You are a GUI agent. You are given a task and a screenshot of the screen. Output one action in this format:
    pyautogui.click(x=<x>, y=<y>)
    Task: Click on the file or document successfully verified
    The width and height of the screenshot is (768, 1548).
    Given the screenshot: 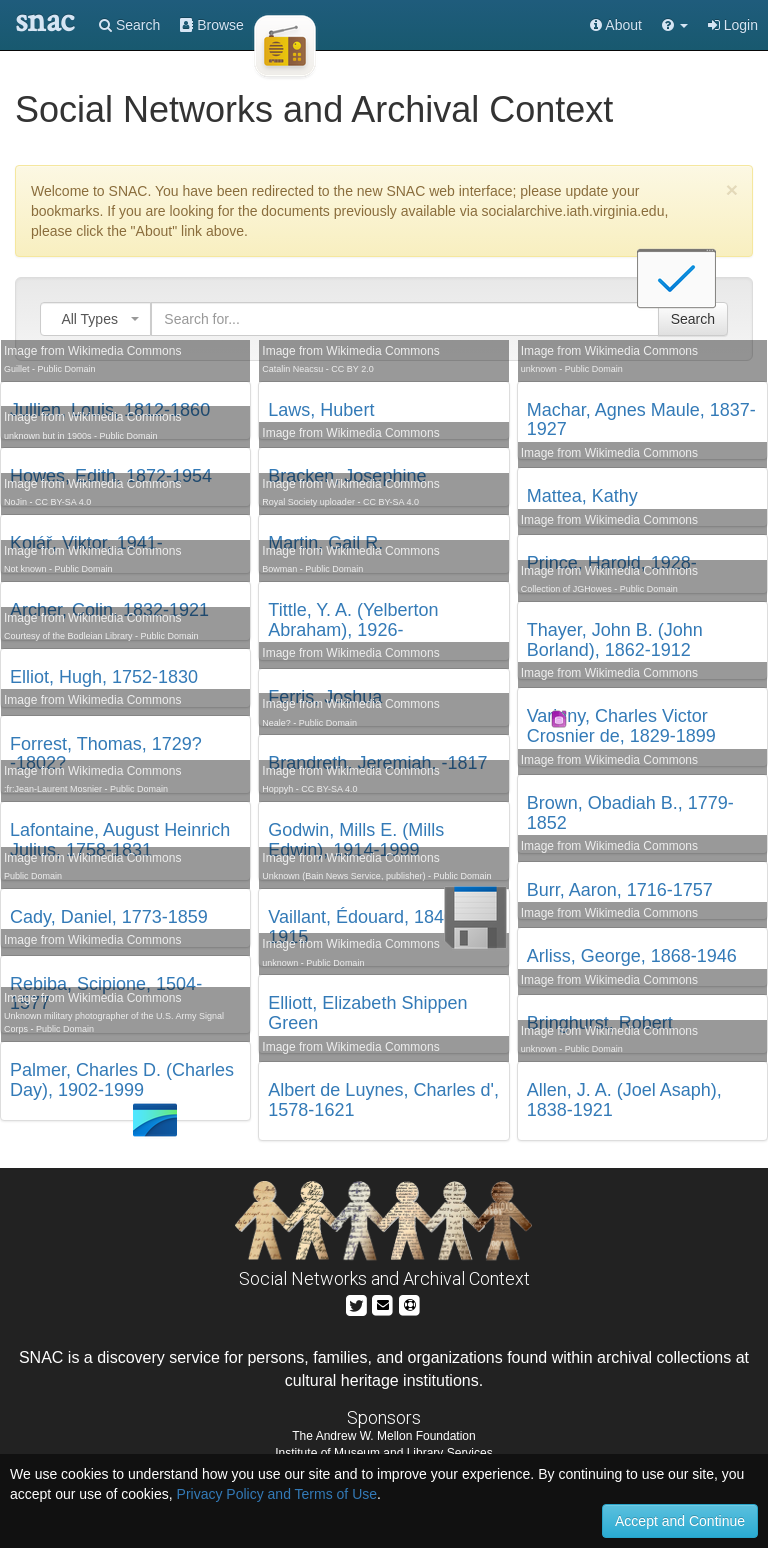 What is the action you would take?
    pyautogui.click(x=676, y=278)
    